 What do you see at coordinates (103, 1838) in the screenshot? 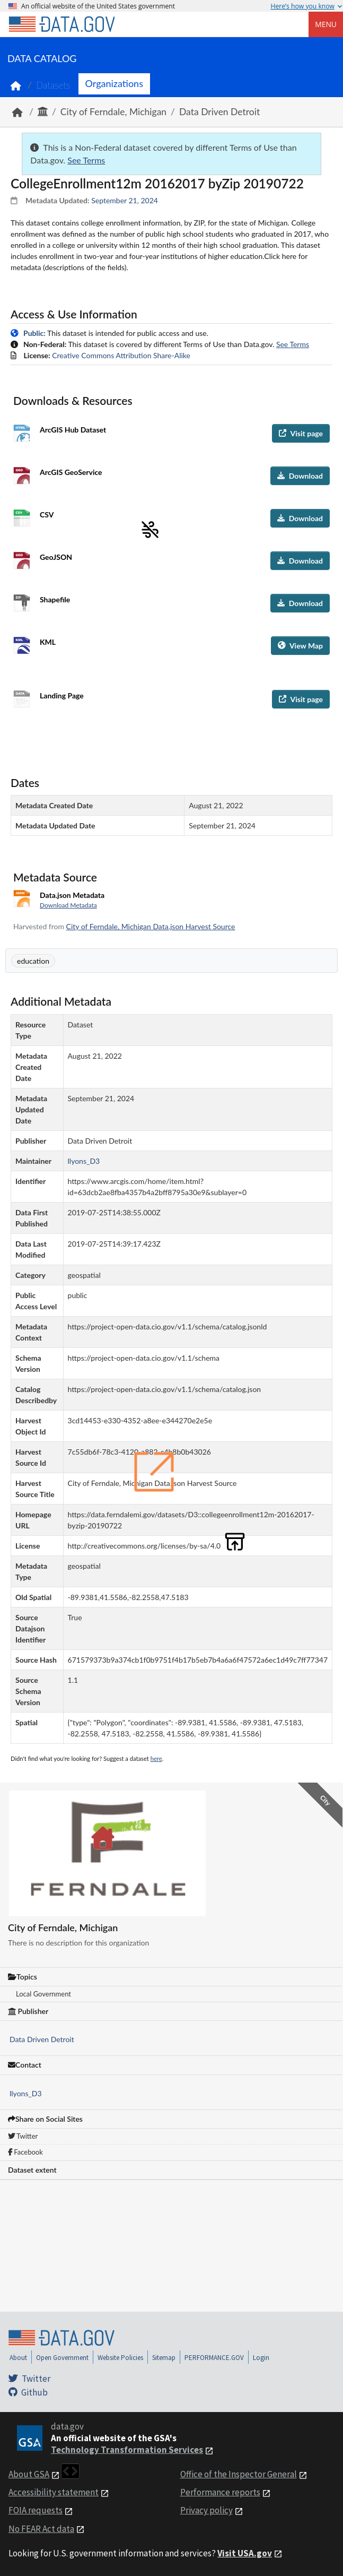
I see `navigate to home screen` at bounding box center [103, 1838].